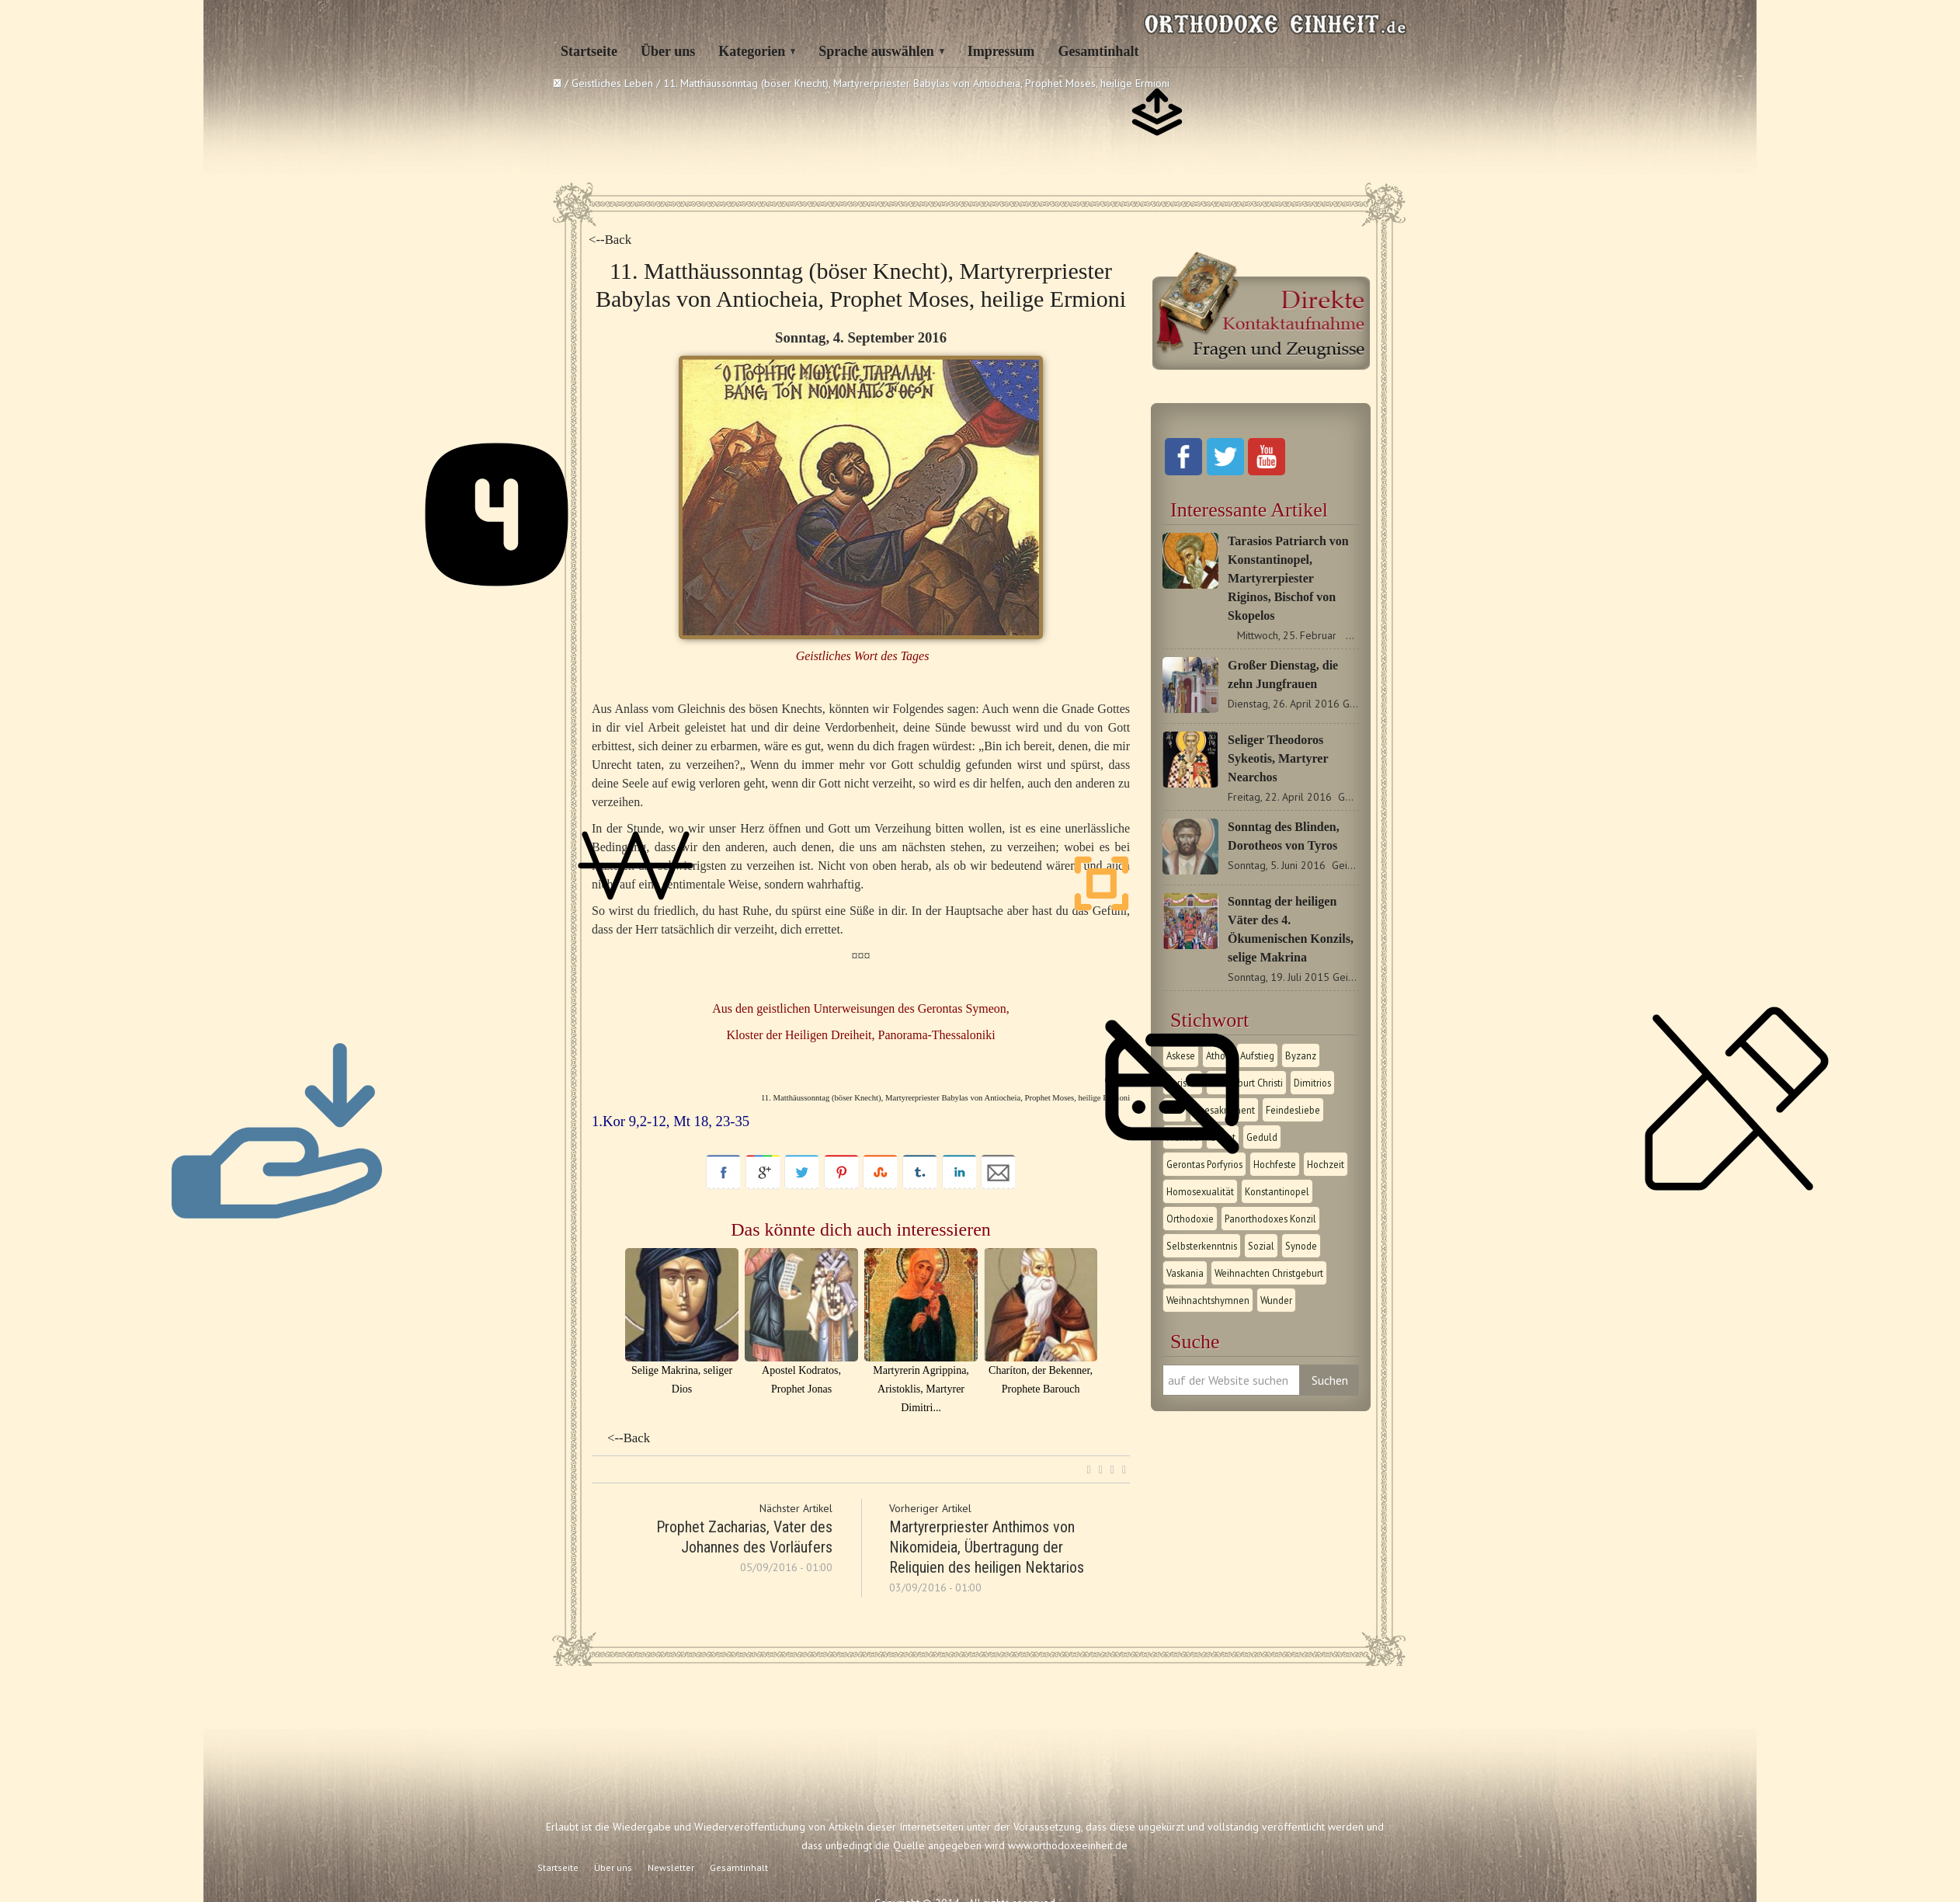  What do you see at coordinates (1172, 1087) in the screenshot?
I see `payment method disabled or unavailable` at bounding box center [1172, 1087].